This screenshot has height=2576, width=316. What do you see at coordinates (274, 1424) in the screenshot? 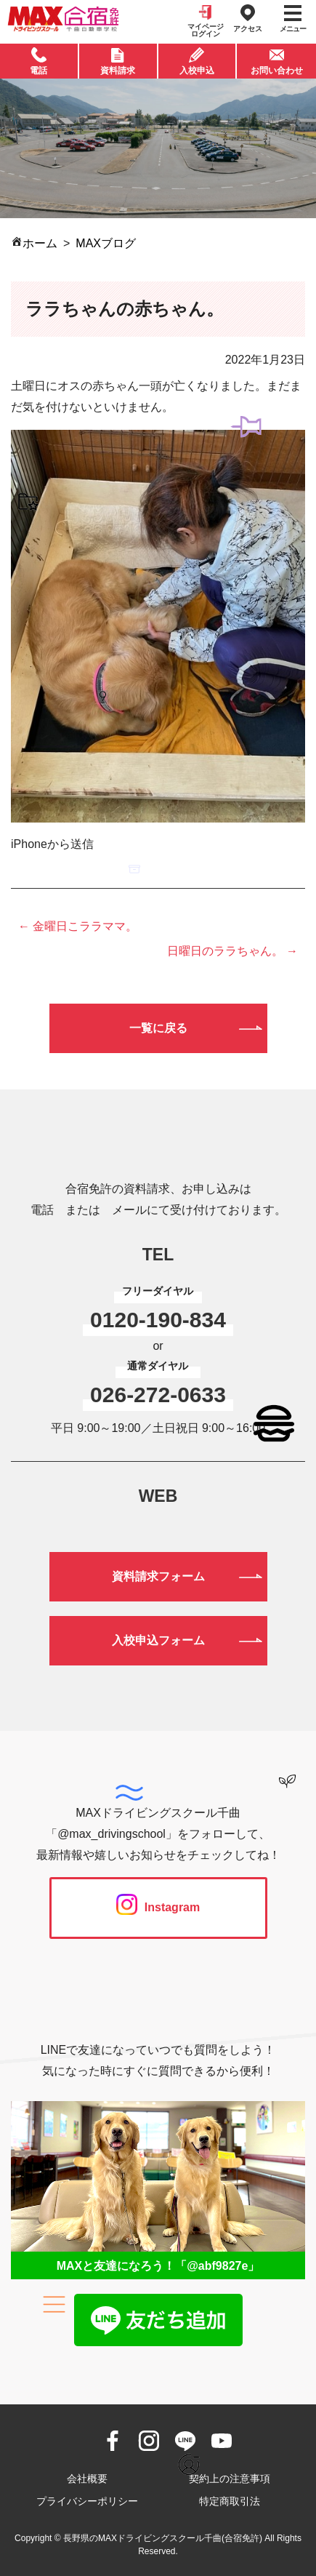
I see `access food or restaurant options` at bounding box center [274, 1424].